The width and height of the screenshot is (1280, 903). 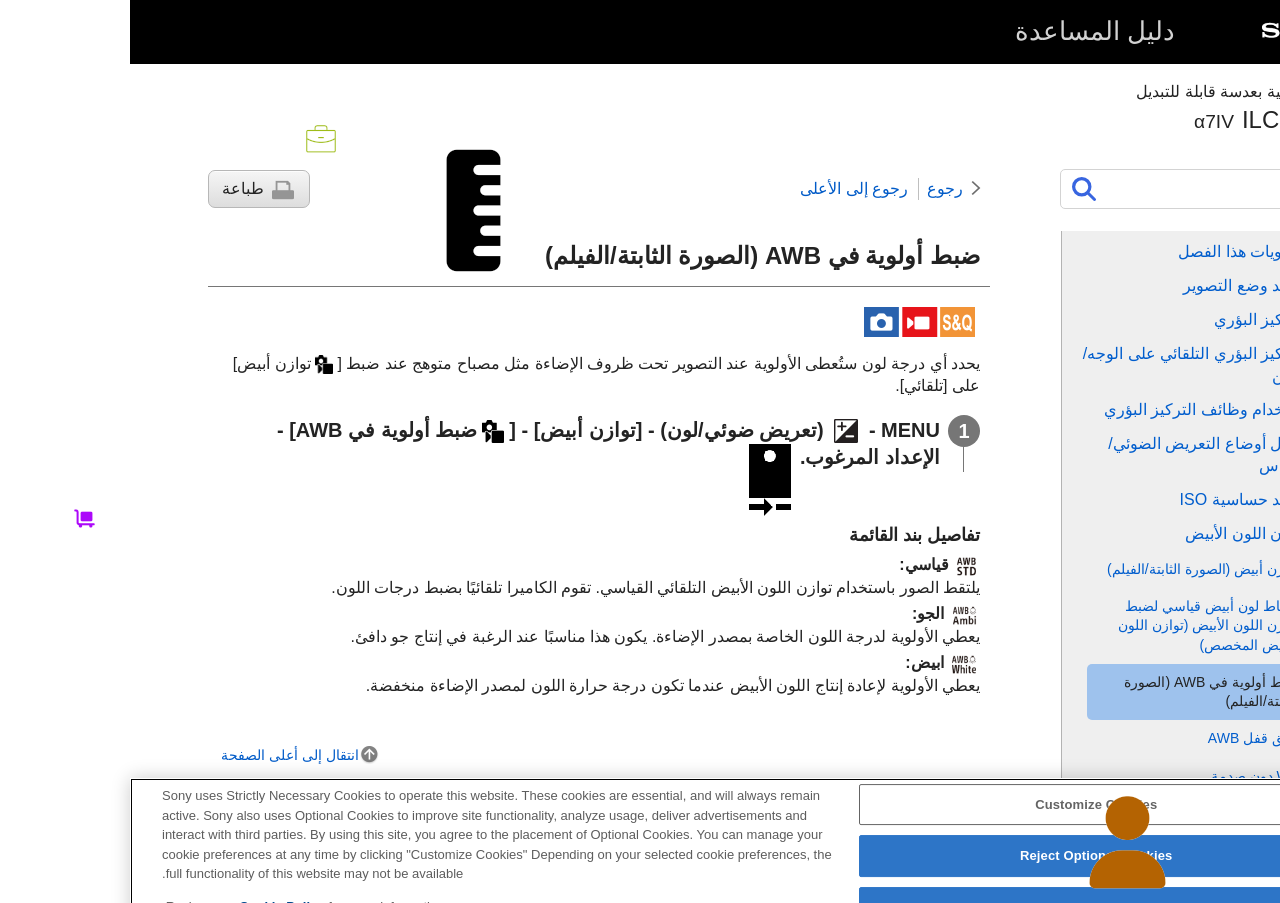 What do you see at coordinates (84, 518) in the screenshot?
I see `view items ready for shipping` at bounding box center [84, 518].